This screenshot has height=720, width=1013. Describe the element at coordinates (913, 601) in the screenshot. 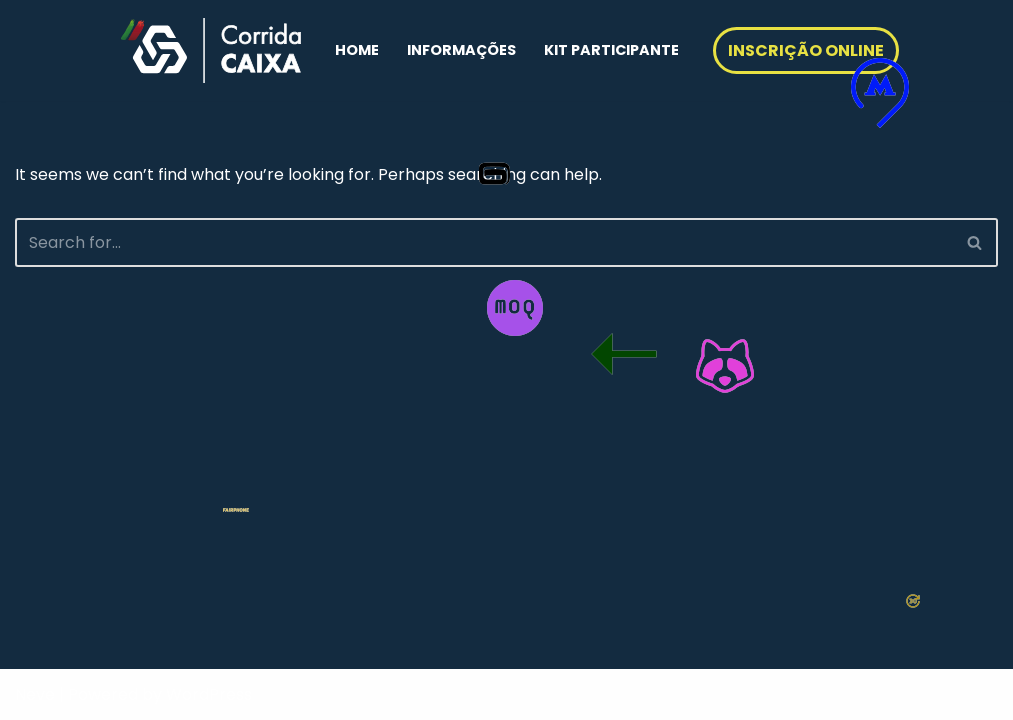

I see `skip forward 30 seconds` at that location.